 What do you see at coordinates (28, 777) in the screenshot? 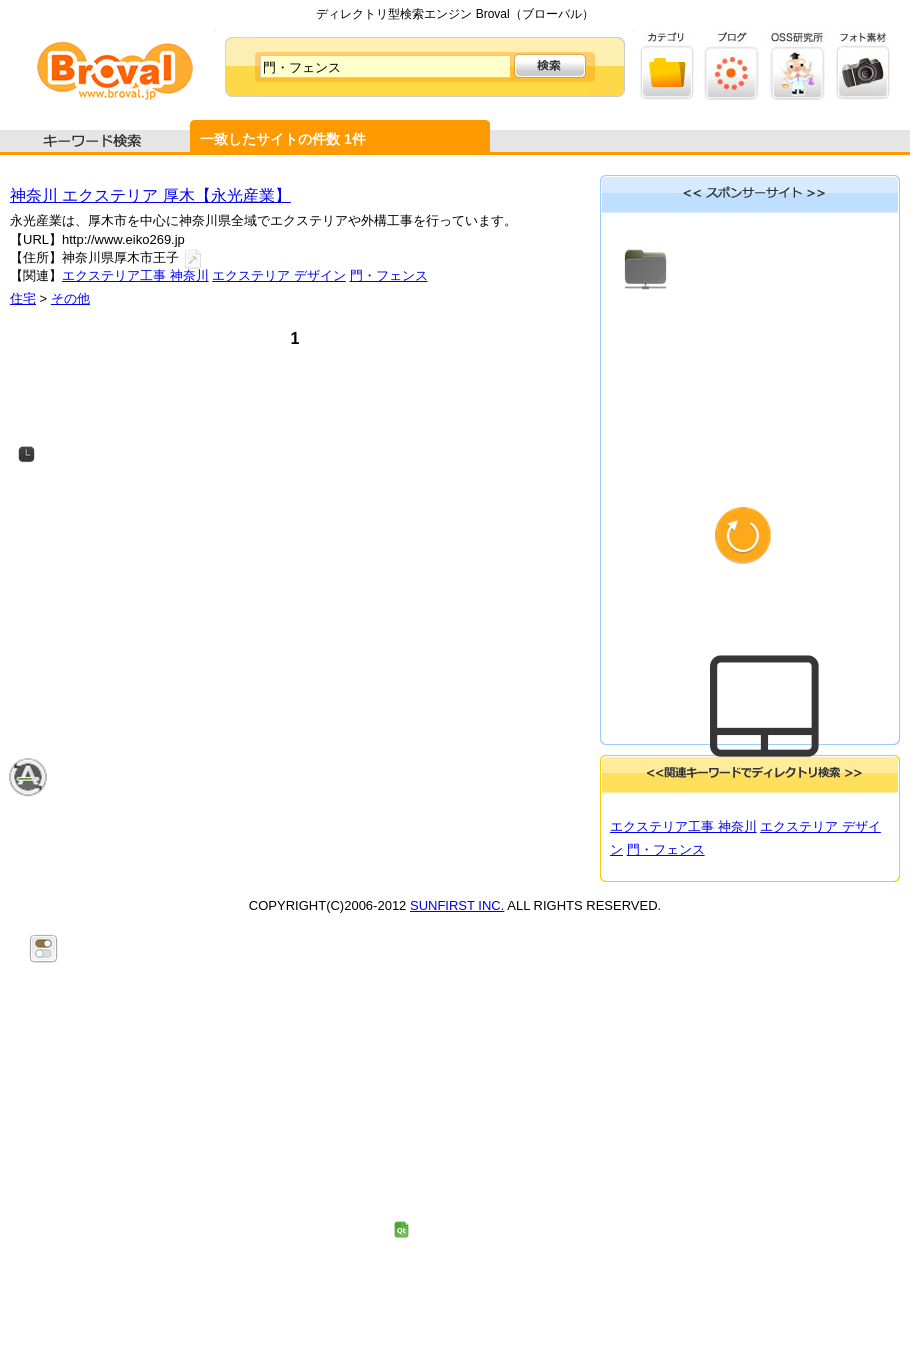
I see `check for available system updates` at bounding box center [28, 777].